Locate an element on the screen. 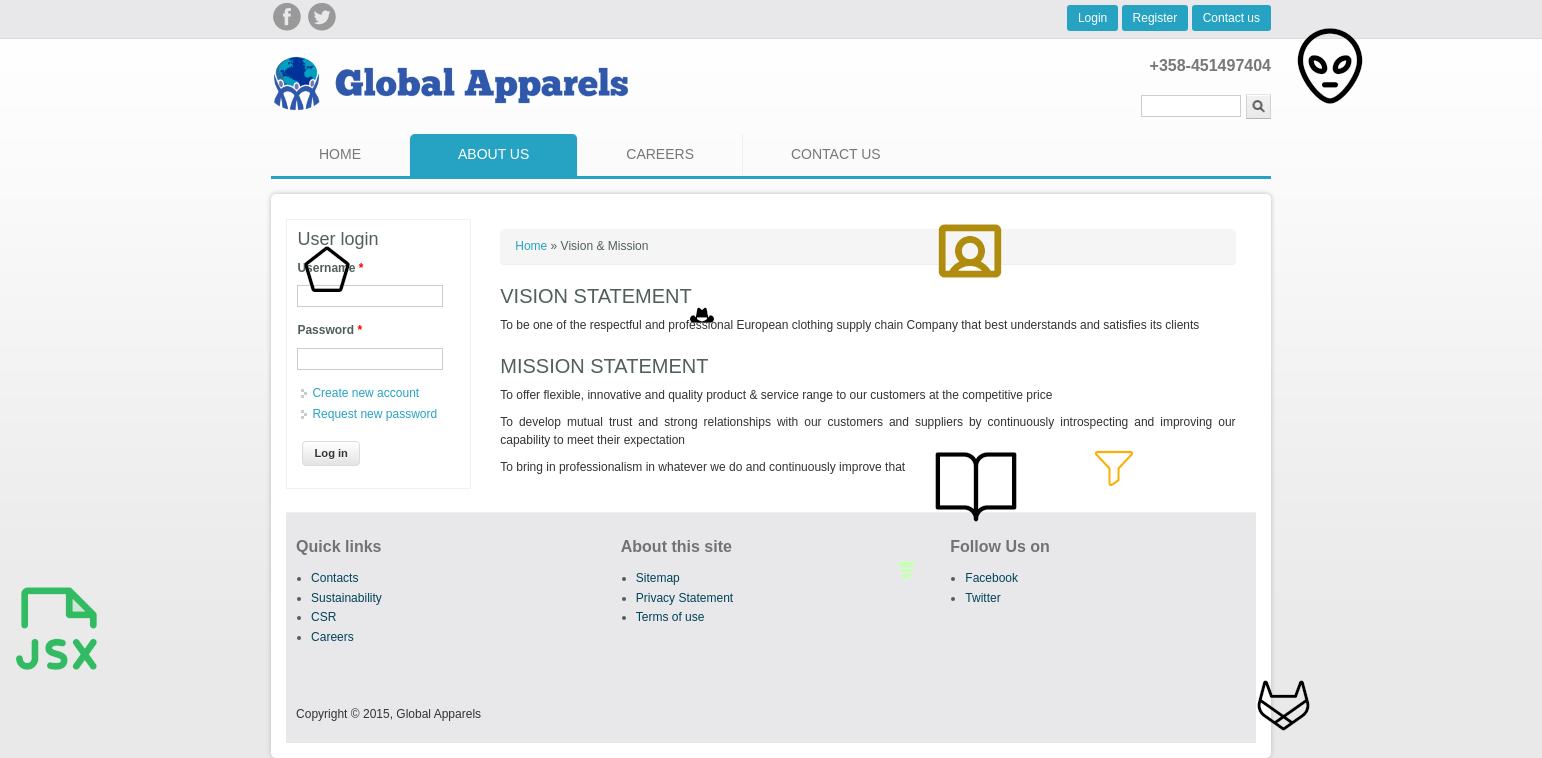 Image resolution: width=1542 pixels, height=758 pixels. select pentagon shape tool is located at coordinates (327, 271).